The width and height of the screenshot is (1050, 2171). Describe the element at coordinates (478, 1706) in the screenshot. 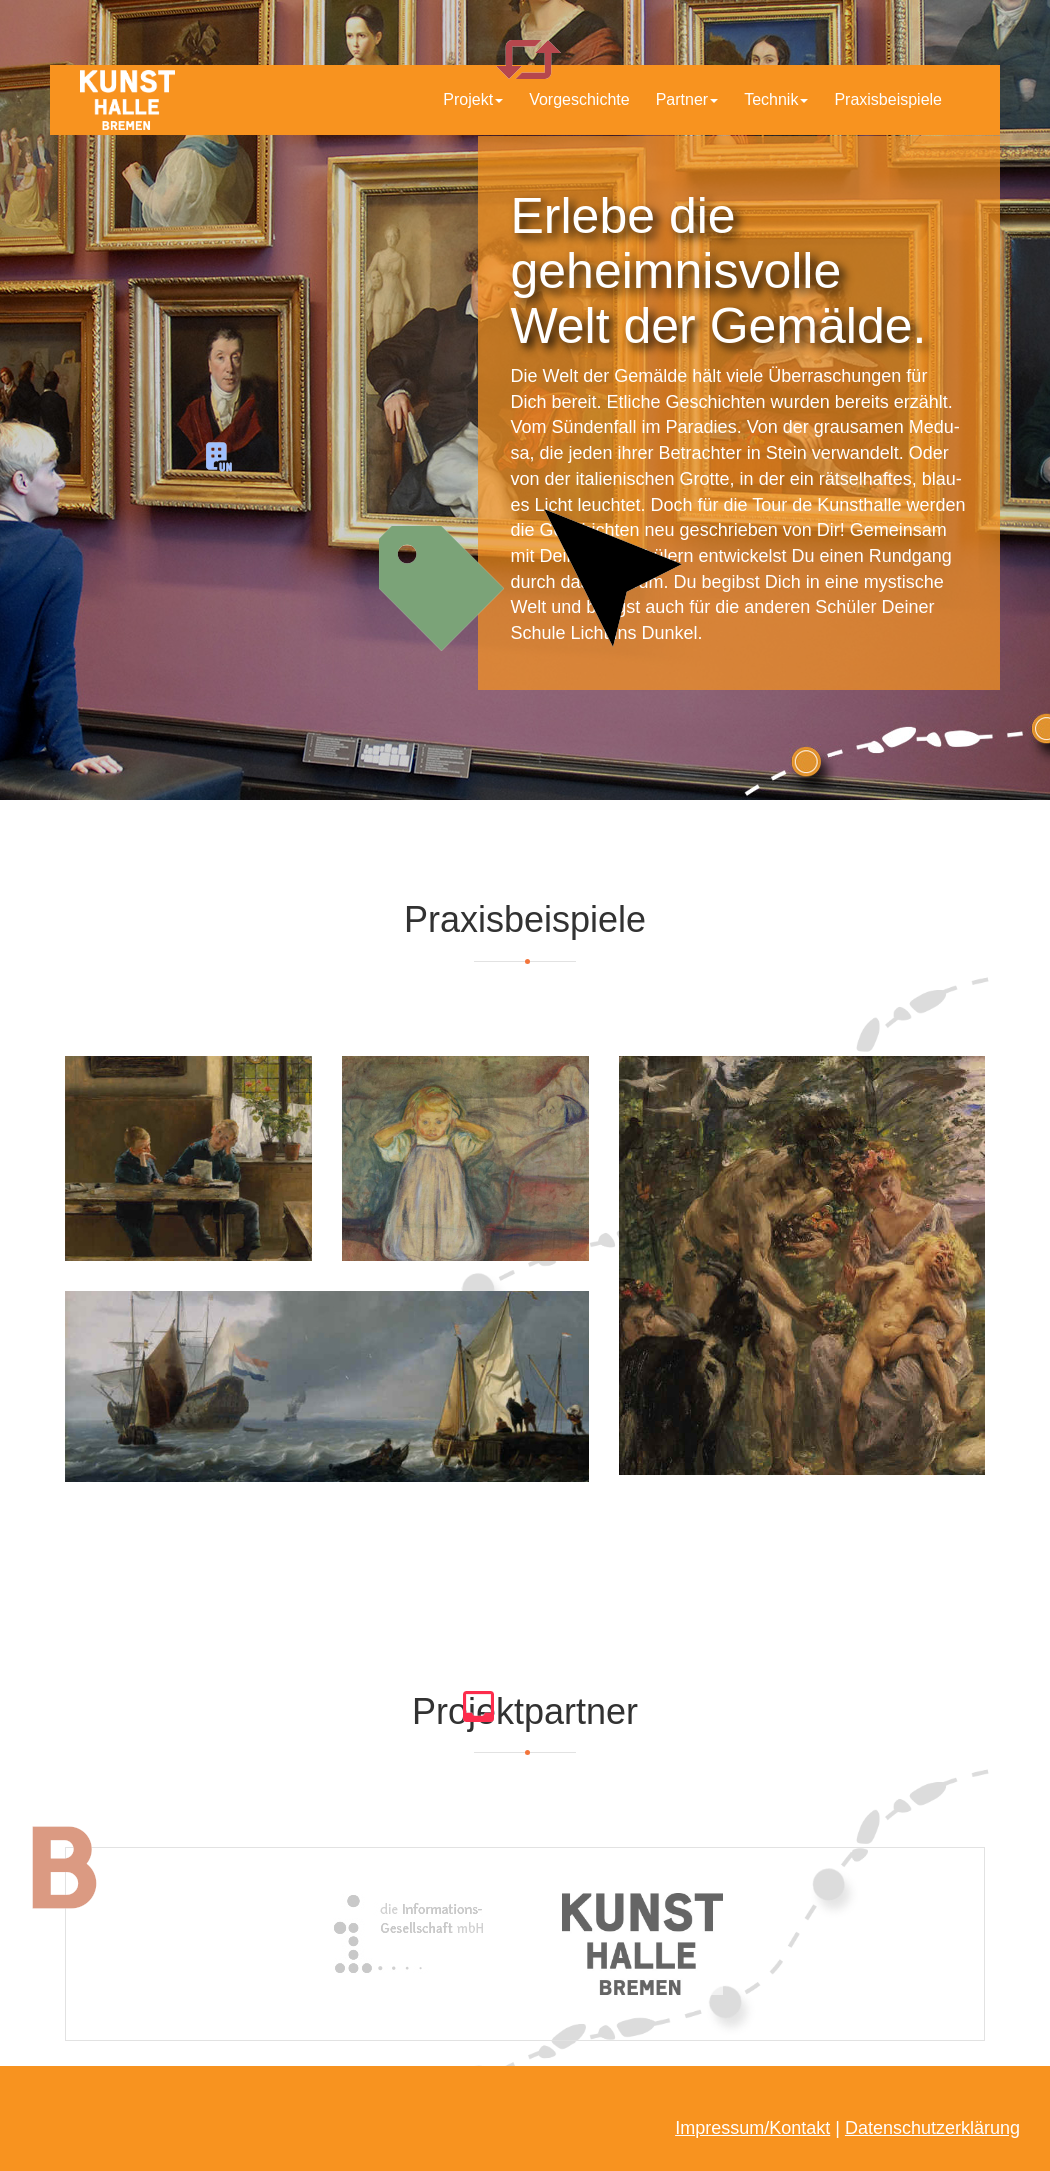

I see `access your inbox` at that location.